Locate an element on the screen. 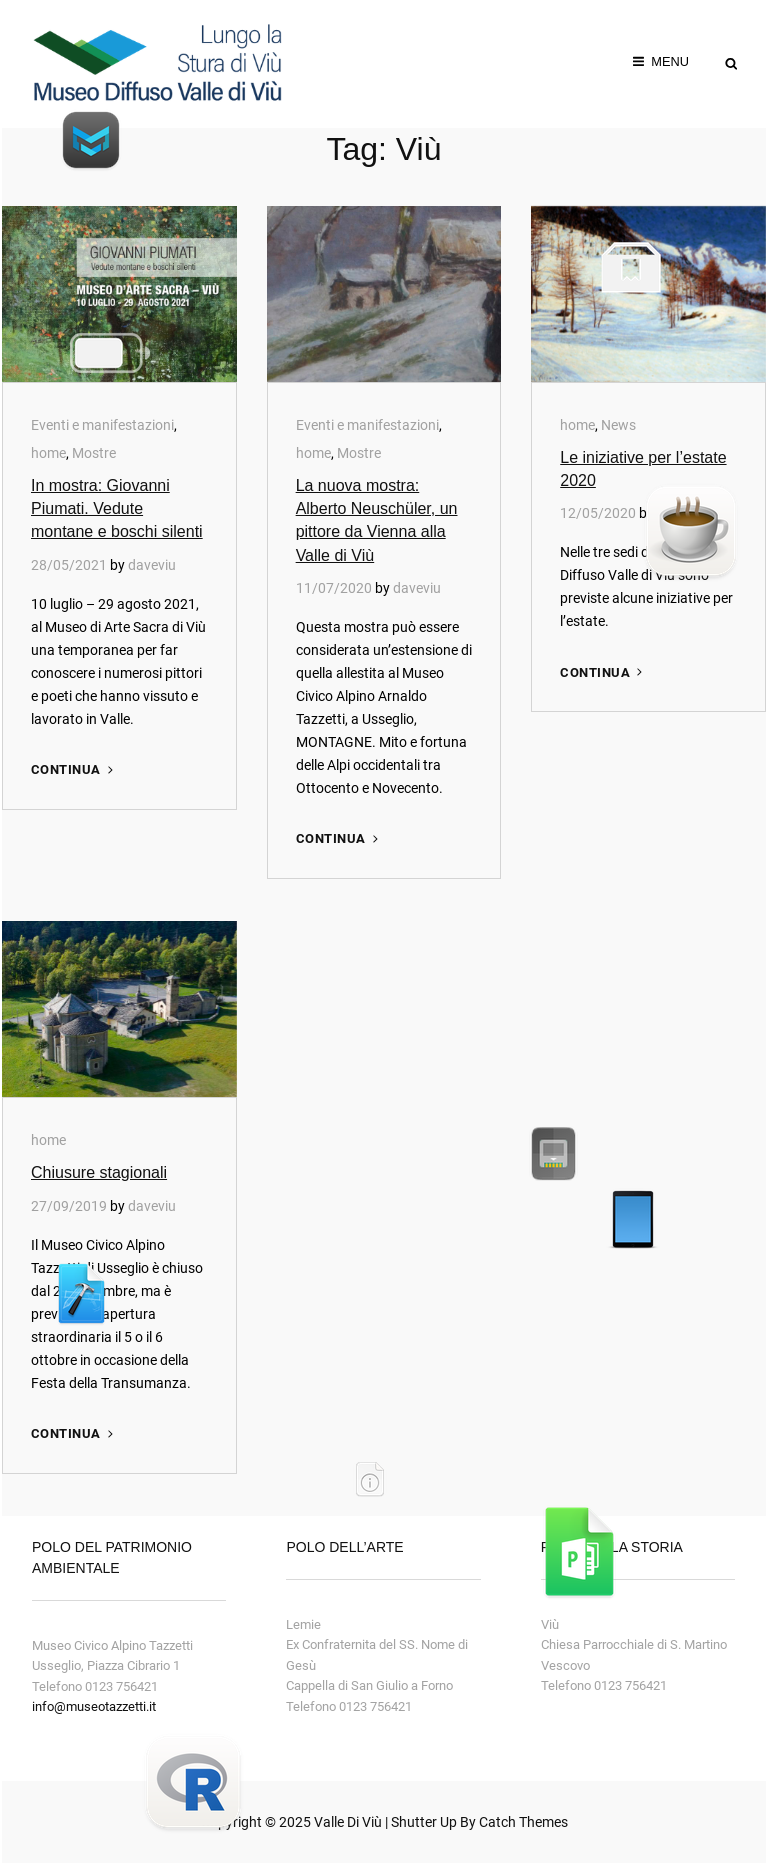 The height and width of the screenshot is (1863, 768). open marktext markdown editor is located at coordinates (91, 140).